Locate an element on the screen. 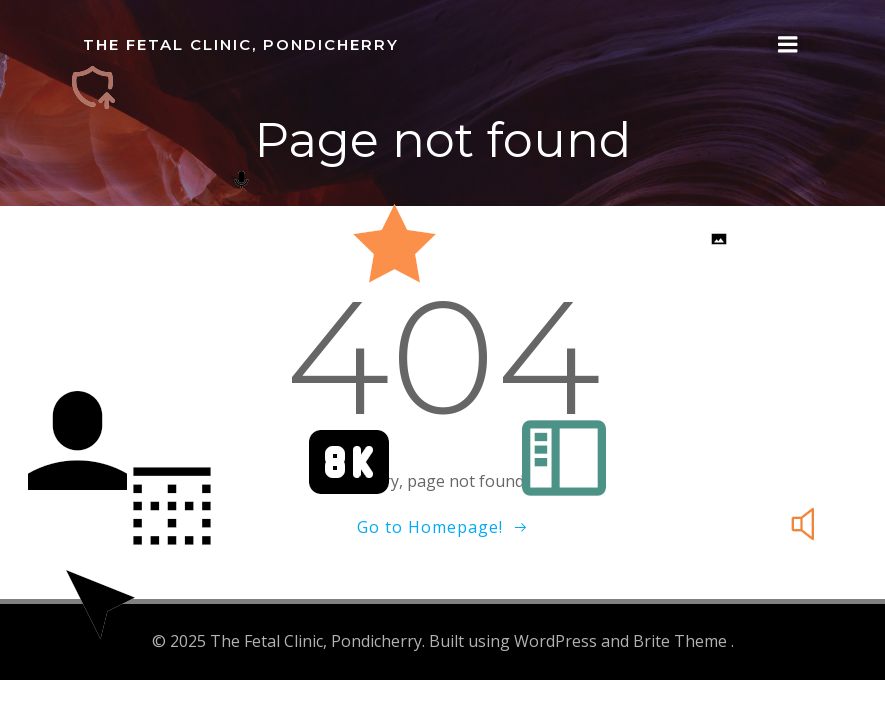  view panorama or wide-angle photos is located at coordinates (719, 239).